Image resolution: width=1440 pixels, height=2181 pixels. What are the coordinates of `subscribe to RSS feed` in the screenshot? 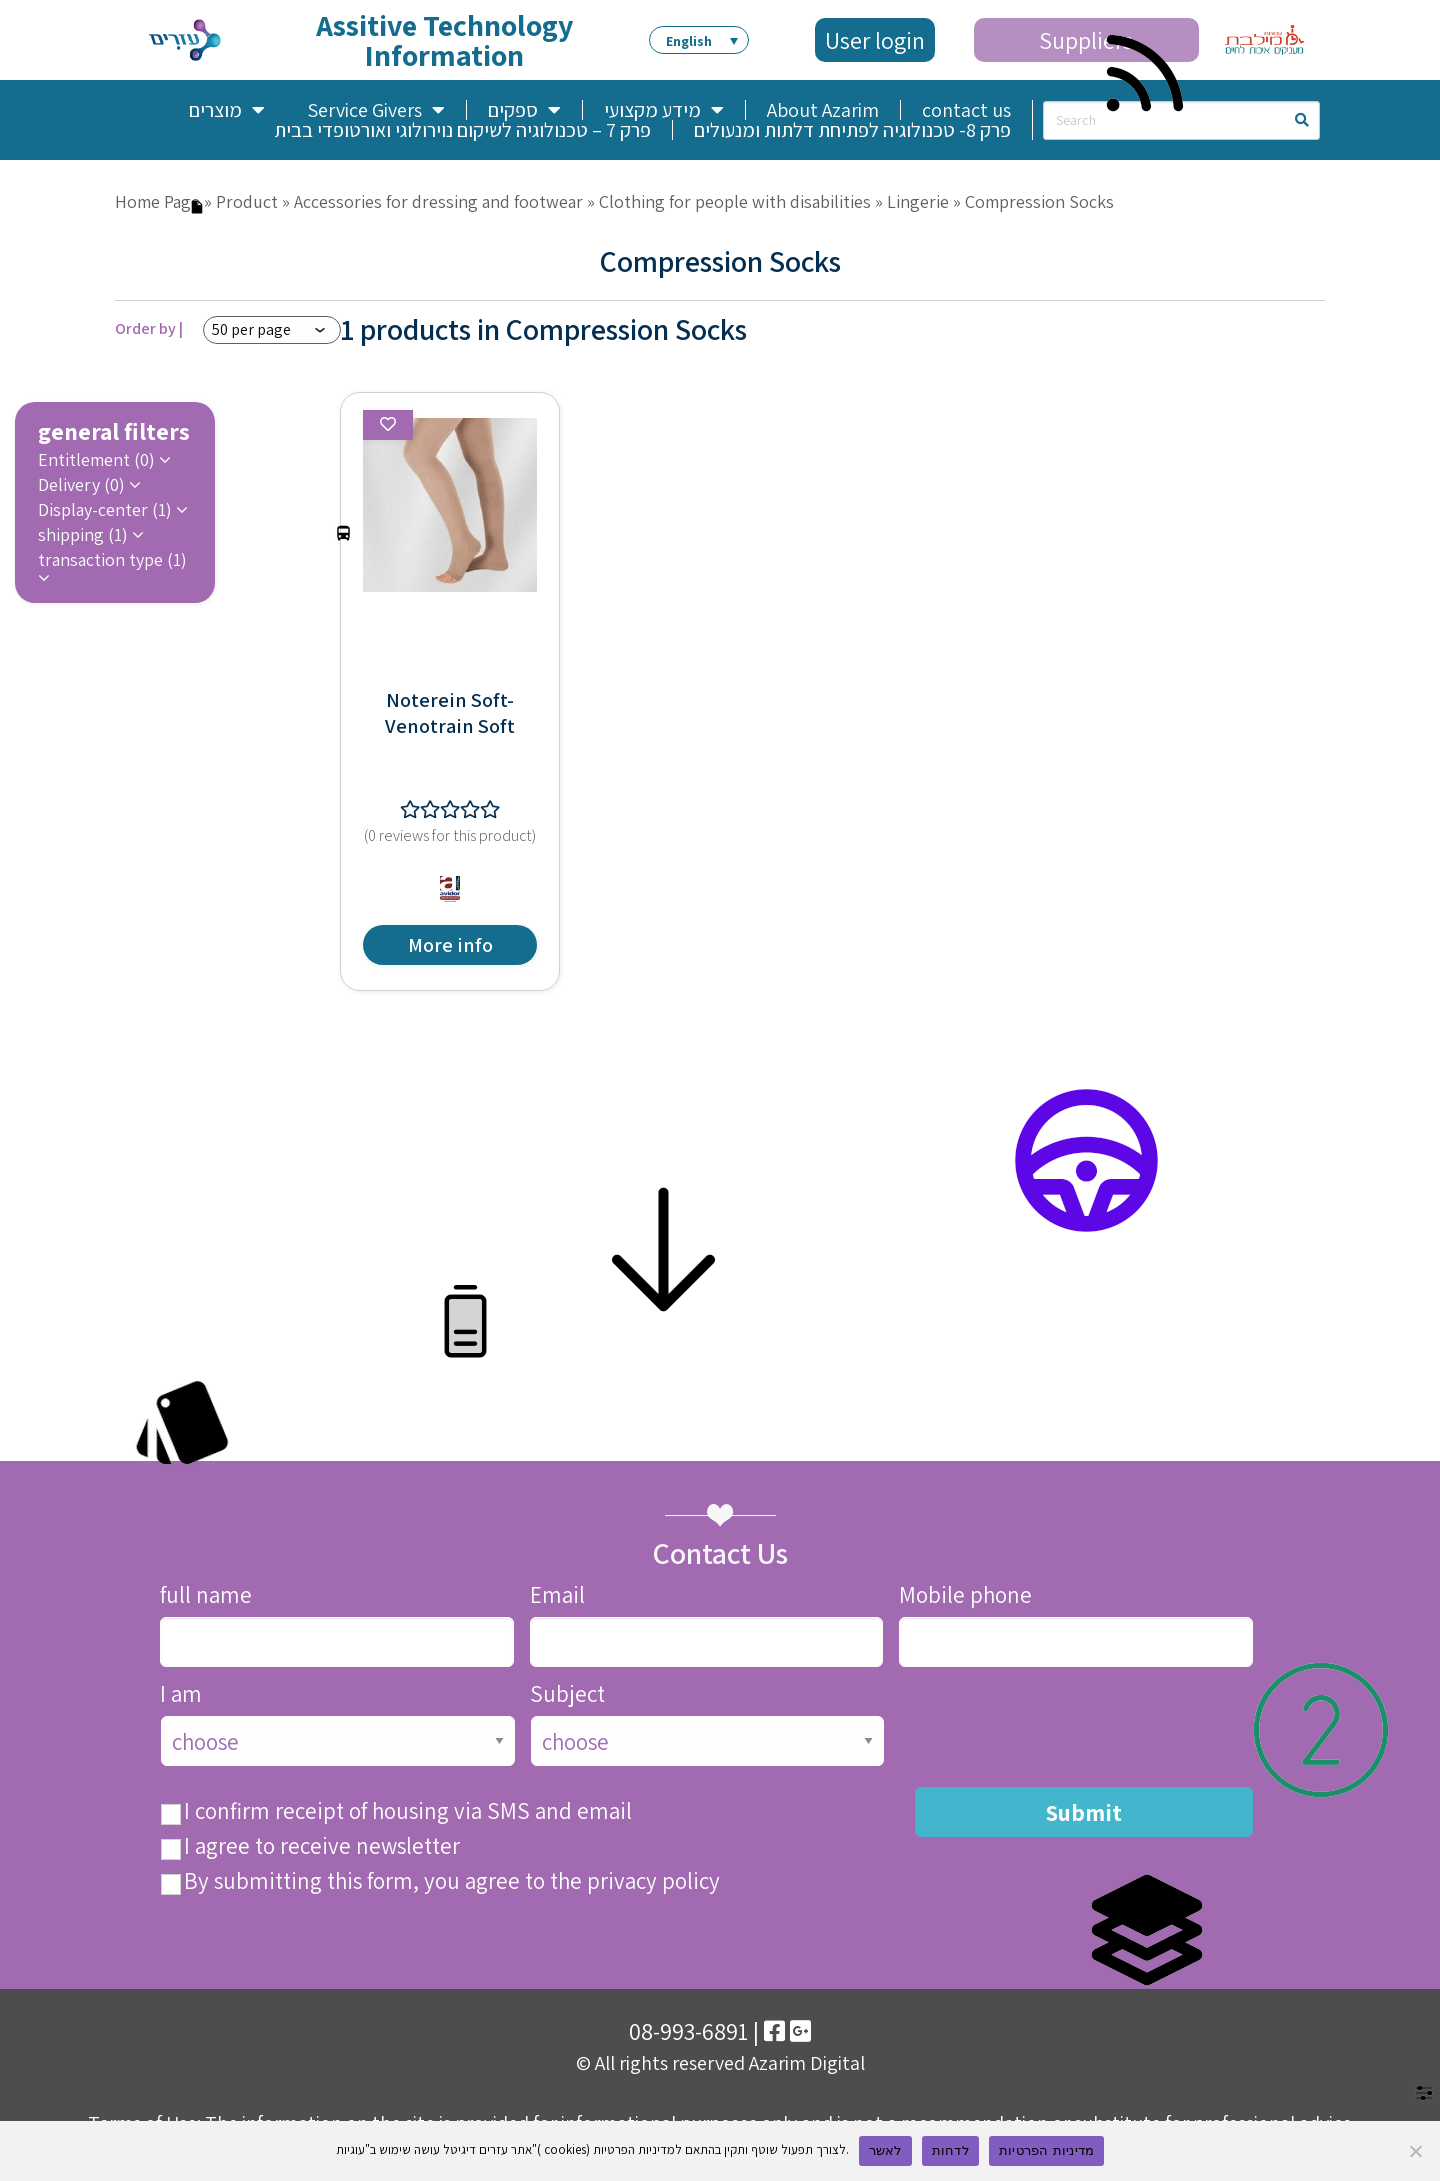 It's located at (1145, 73).